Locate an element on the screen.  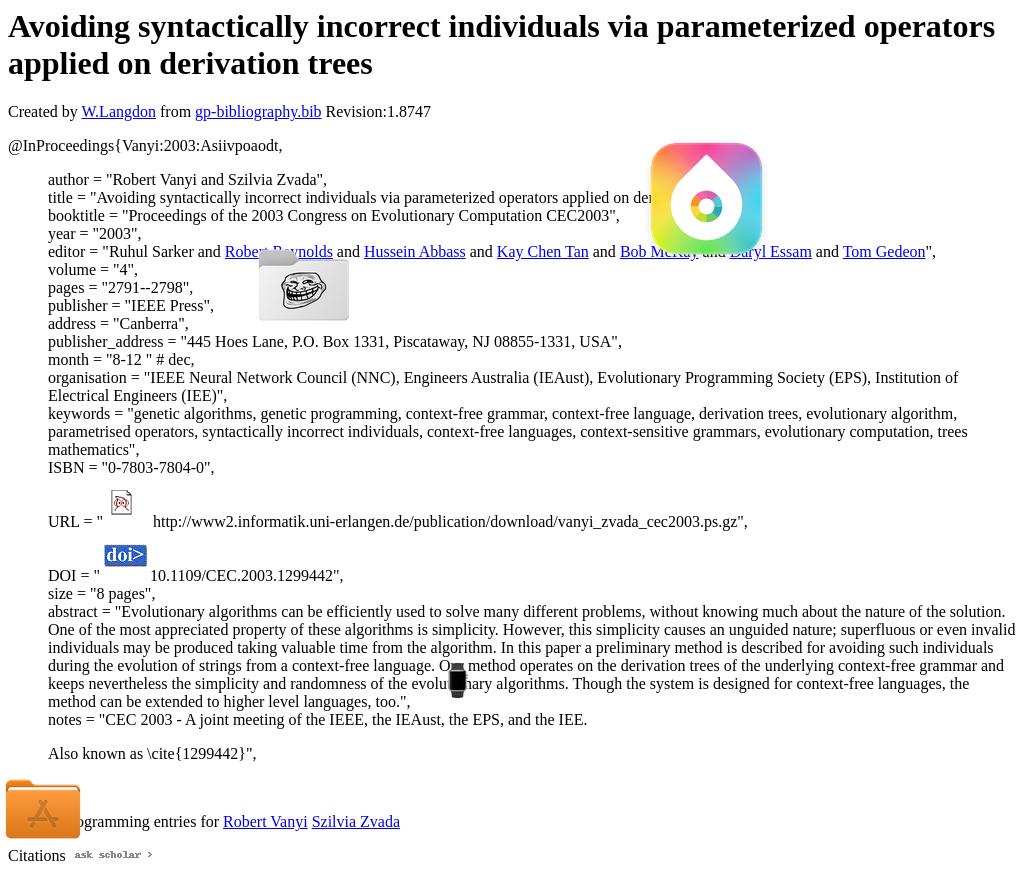
apple watch device icon is located at coordinates (457, 680).